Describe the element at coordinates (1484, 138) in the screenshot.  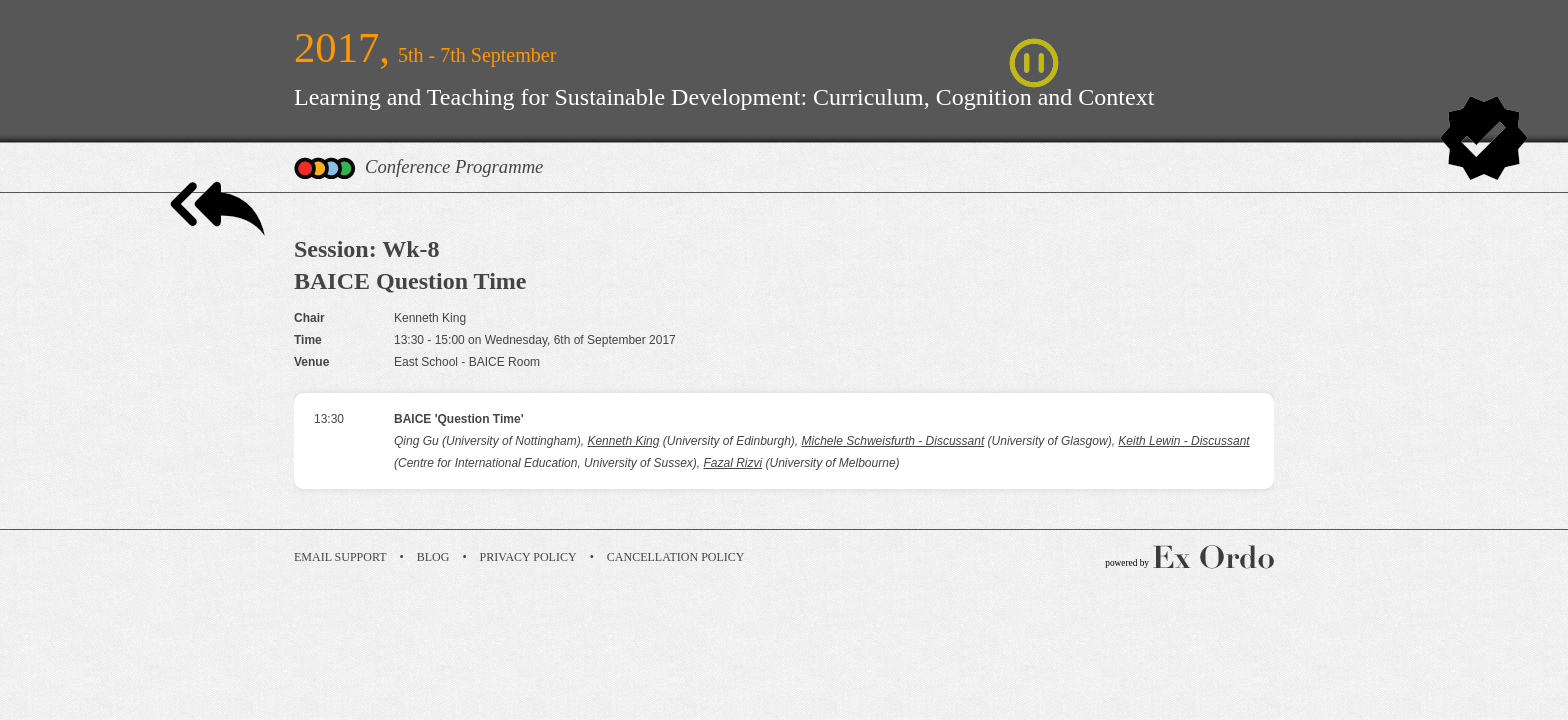
I see `indicates a verified account or identity` at that location.